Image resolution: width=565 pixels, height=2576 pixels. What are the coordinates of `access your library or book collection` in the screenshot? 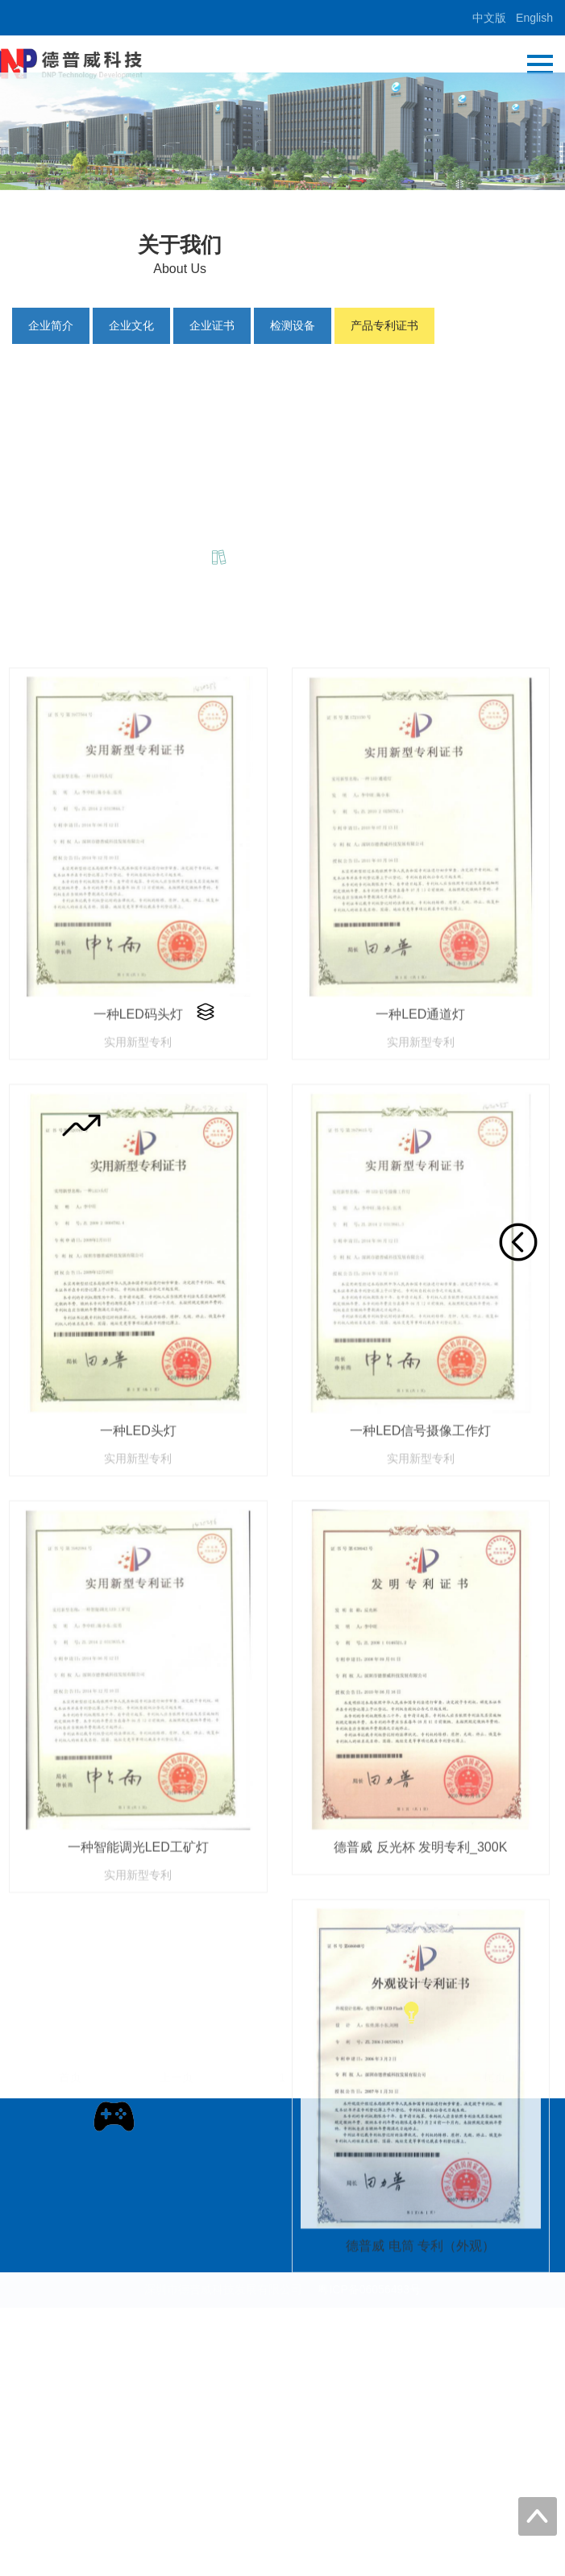 It's located at (218, 557).